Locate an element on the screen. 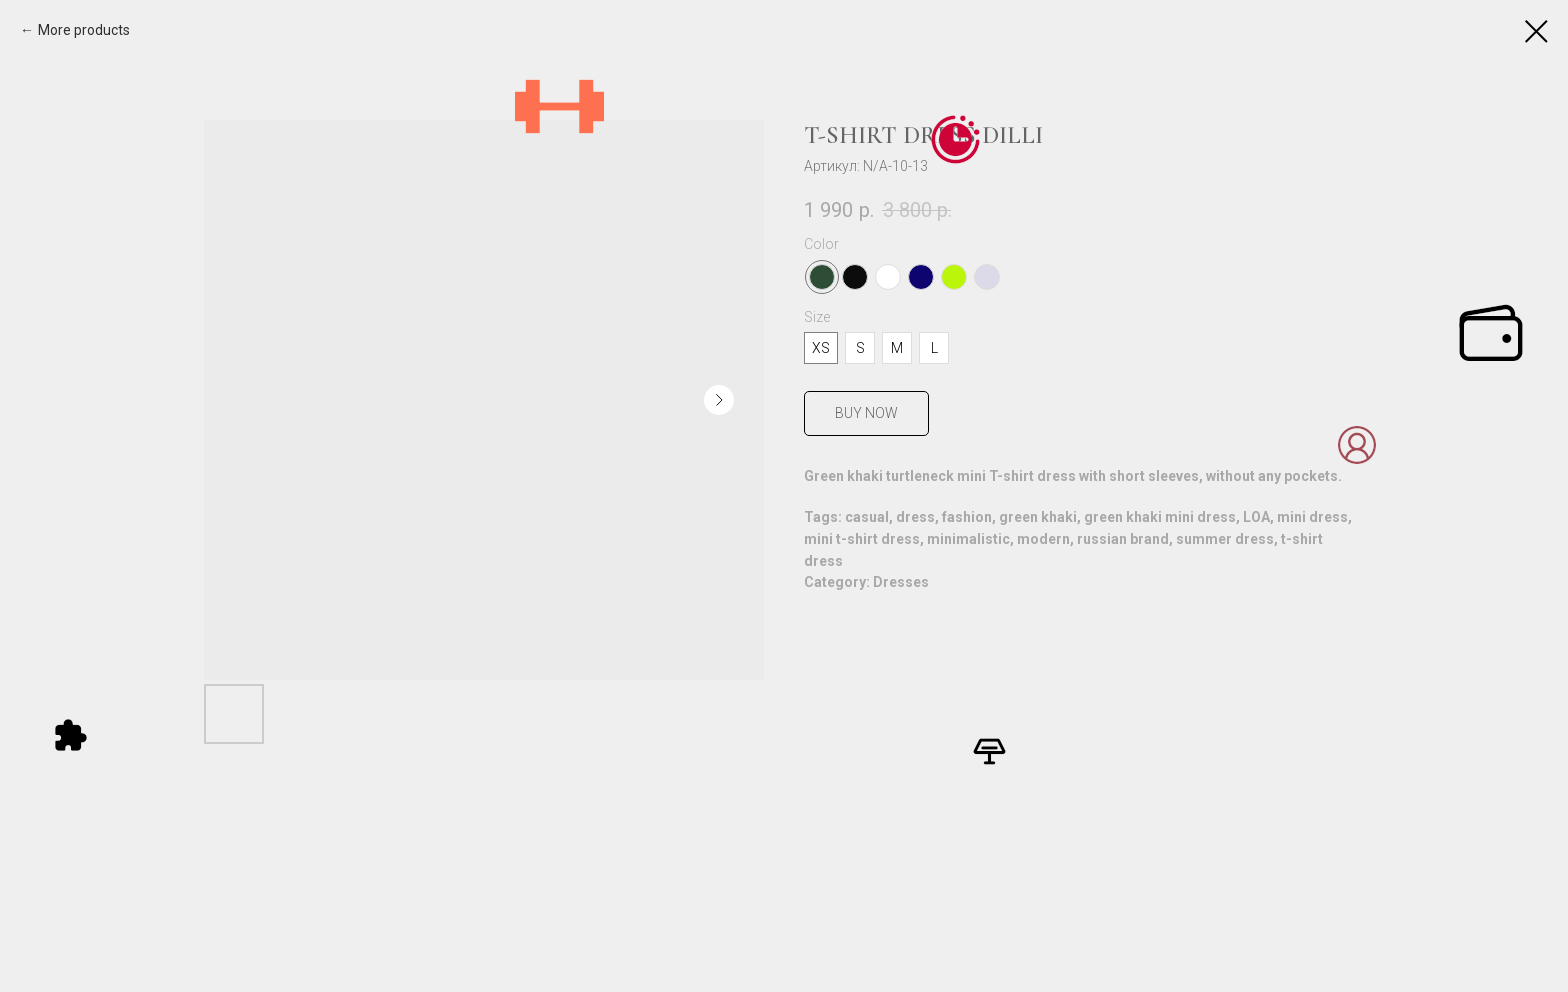 This screenshot has height=992, width=1568. access your account settings is located at coordinates (1357, 445).